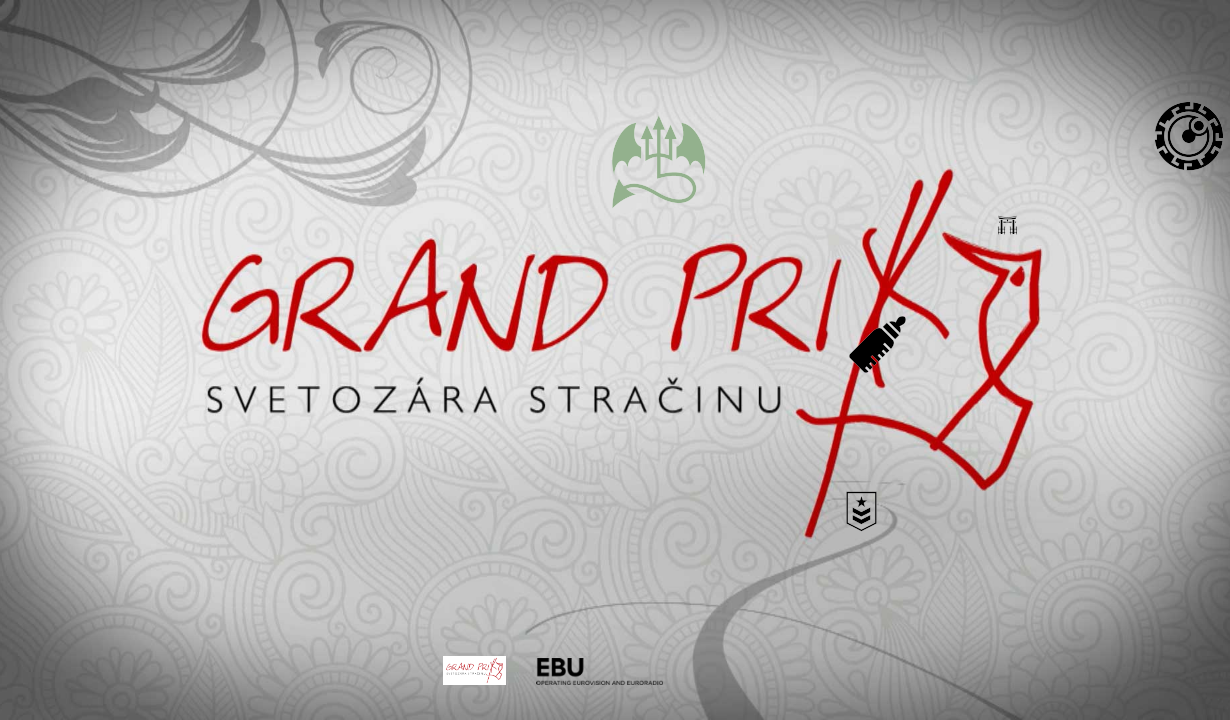  What do you see at coordinates (861, 511) in the screenshot?
I see `indicates rank 3 or sergeant-level status` at bounding box center [861, 511].